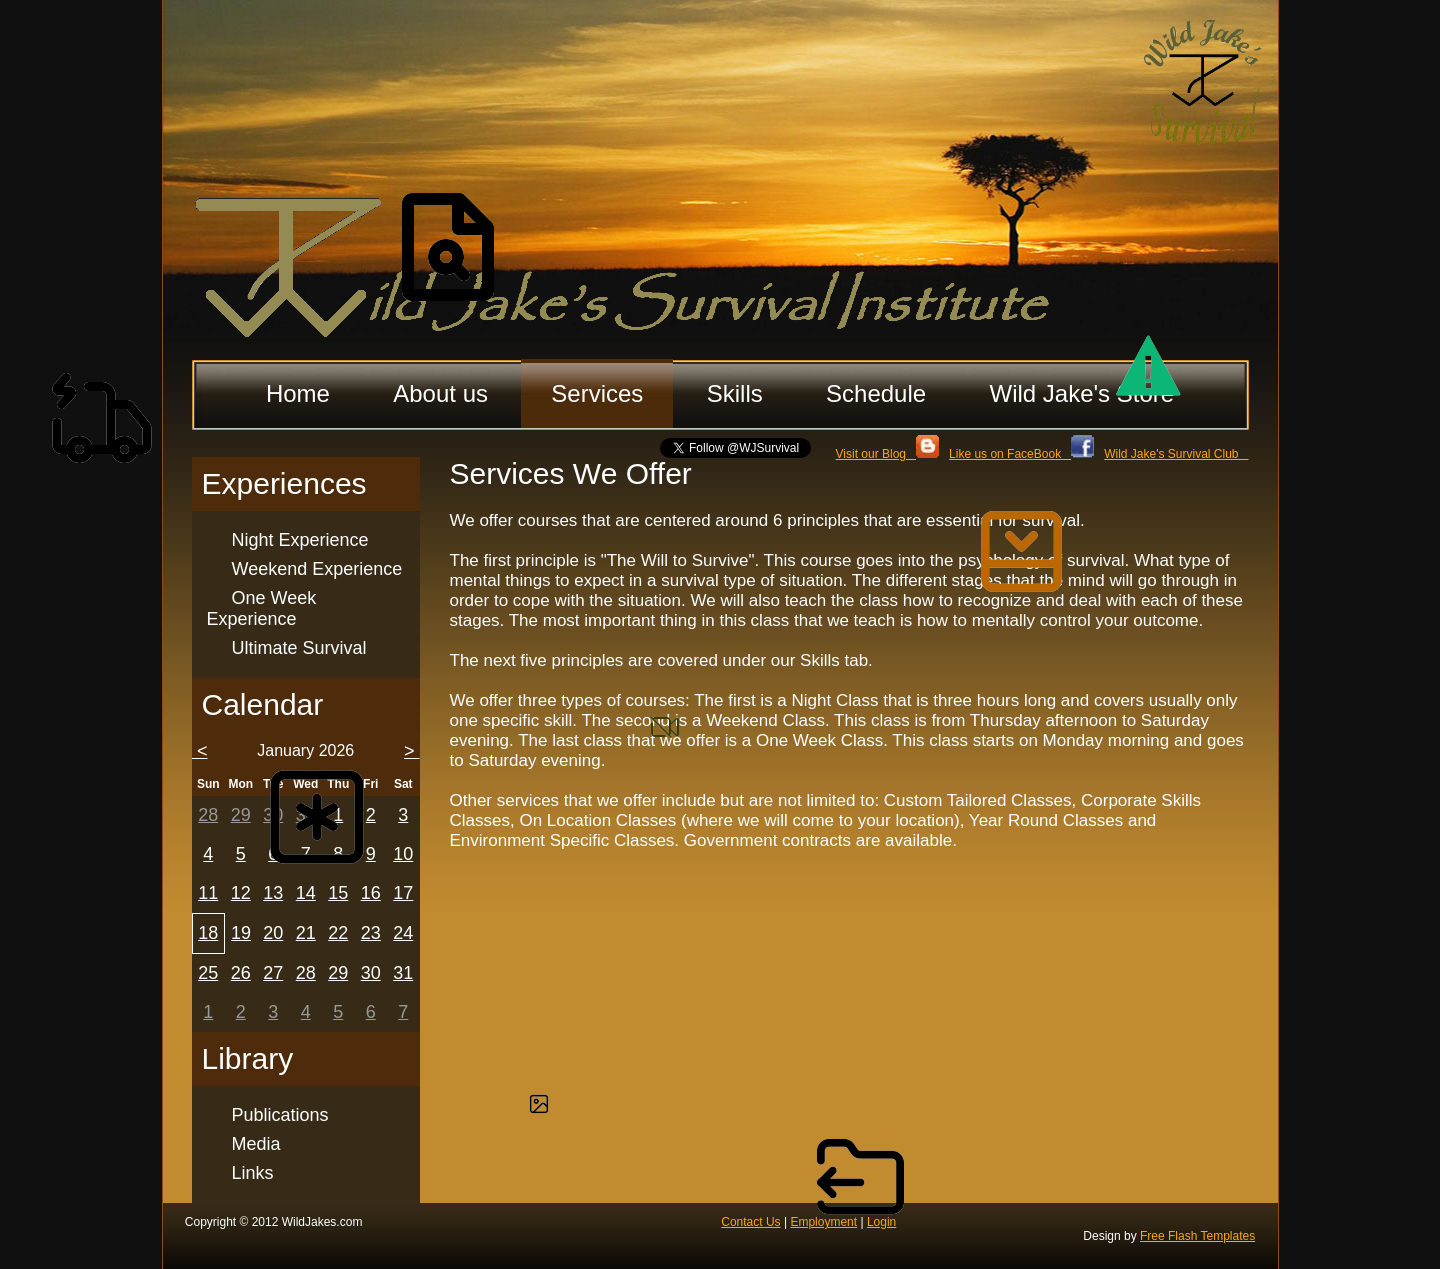 Image resolution: width=1440 pixels, height=1269 pixels. Describe the element at coordinates (665, 727) in the screenshot. I see `video camera is off` at that location.